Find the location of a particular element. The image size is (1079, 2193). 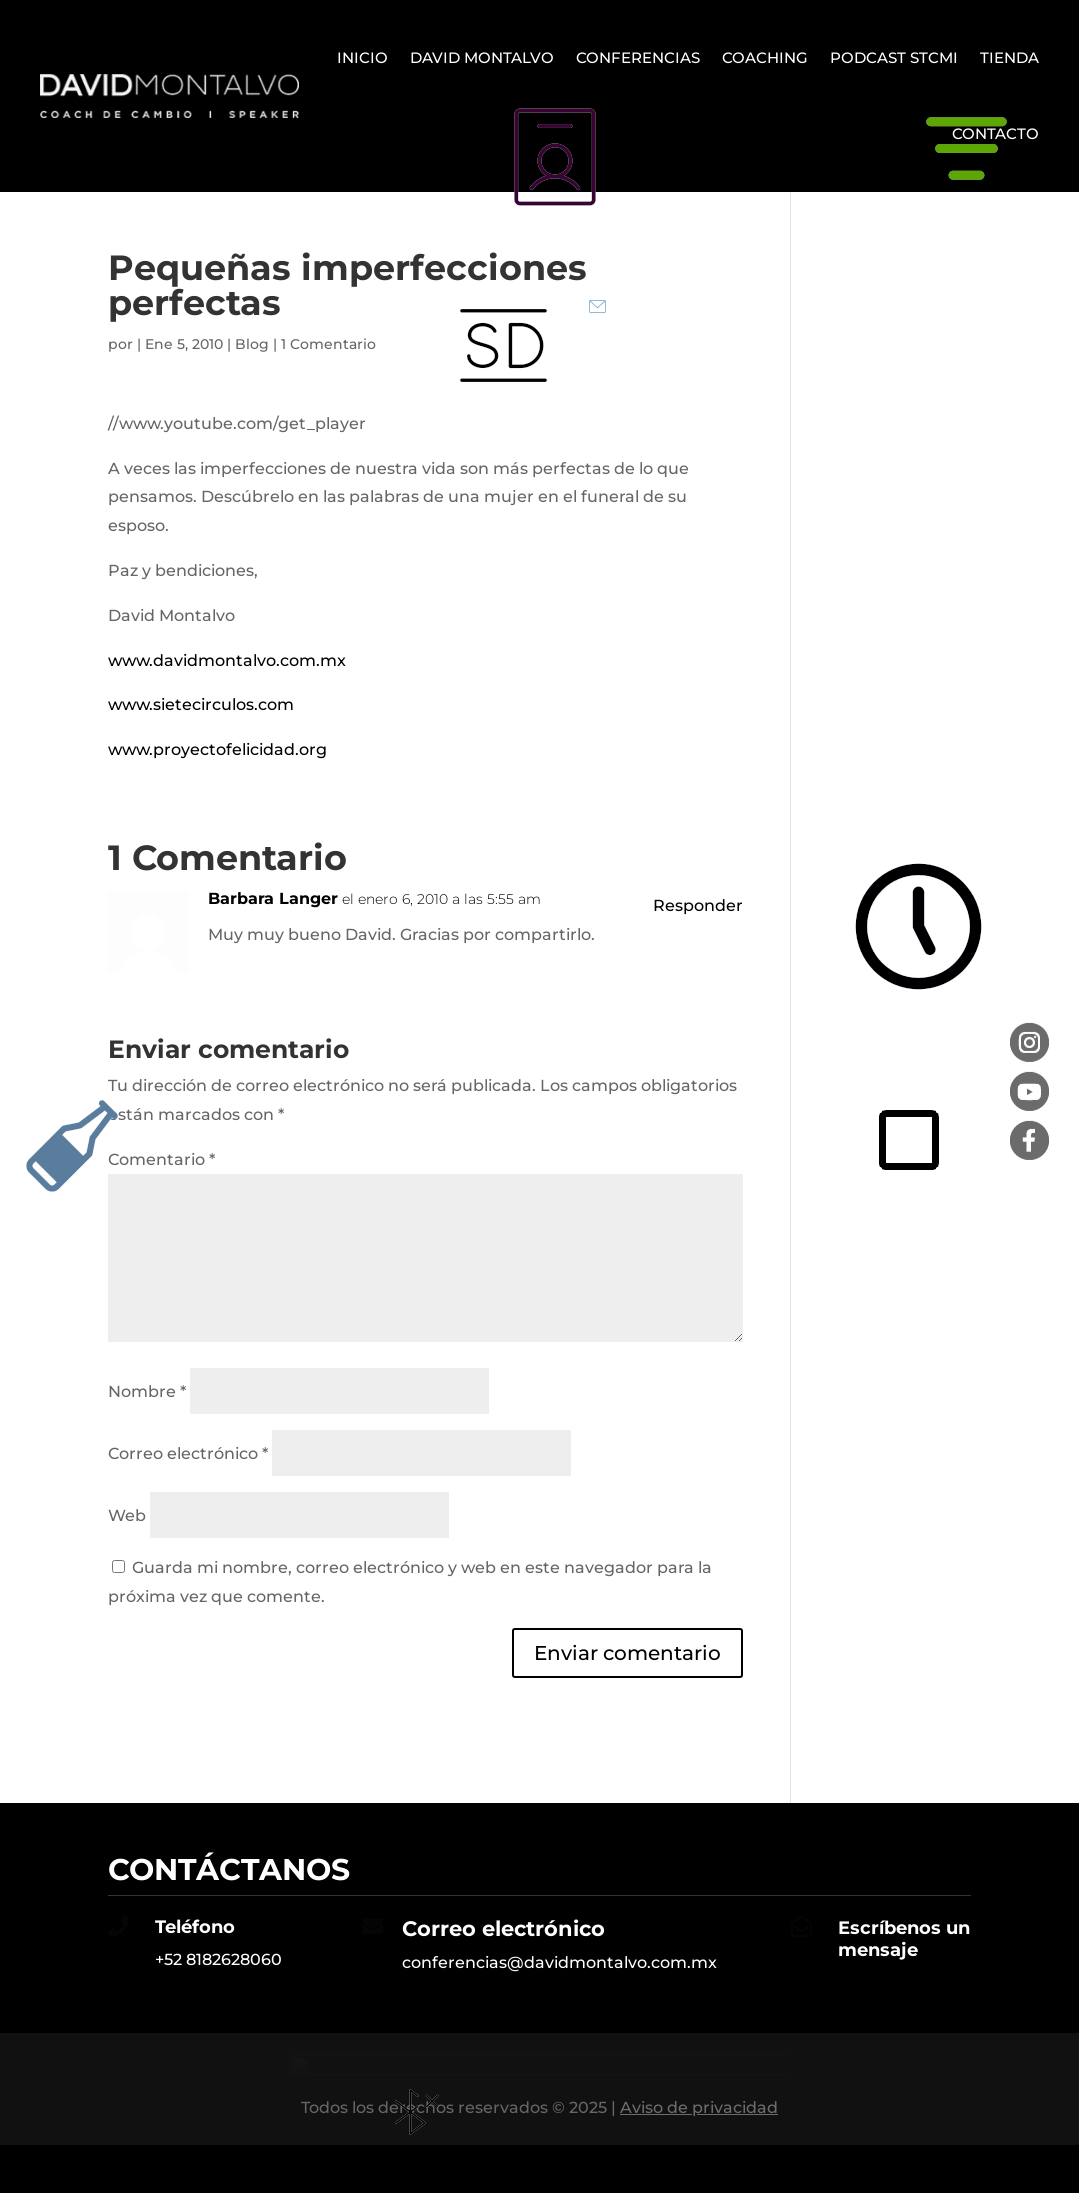

an unselected checkbox option is located at coordinates (909, 1140).